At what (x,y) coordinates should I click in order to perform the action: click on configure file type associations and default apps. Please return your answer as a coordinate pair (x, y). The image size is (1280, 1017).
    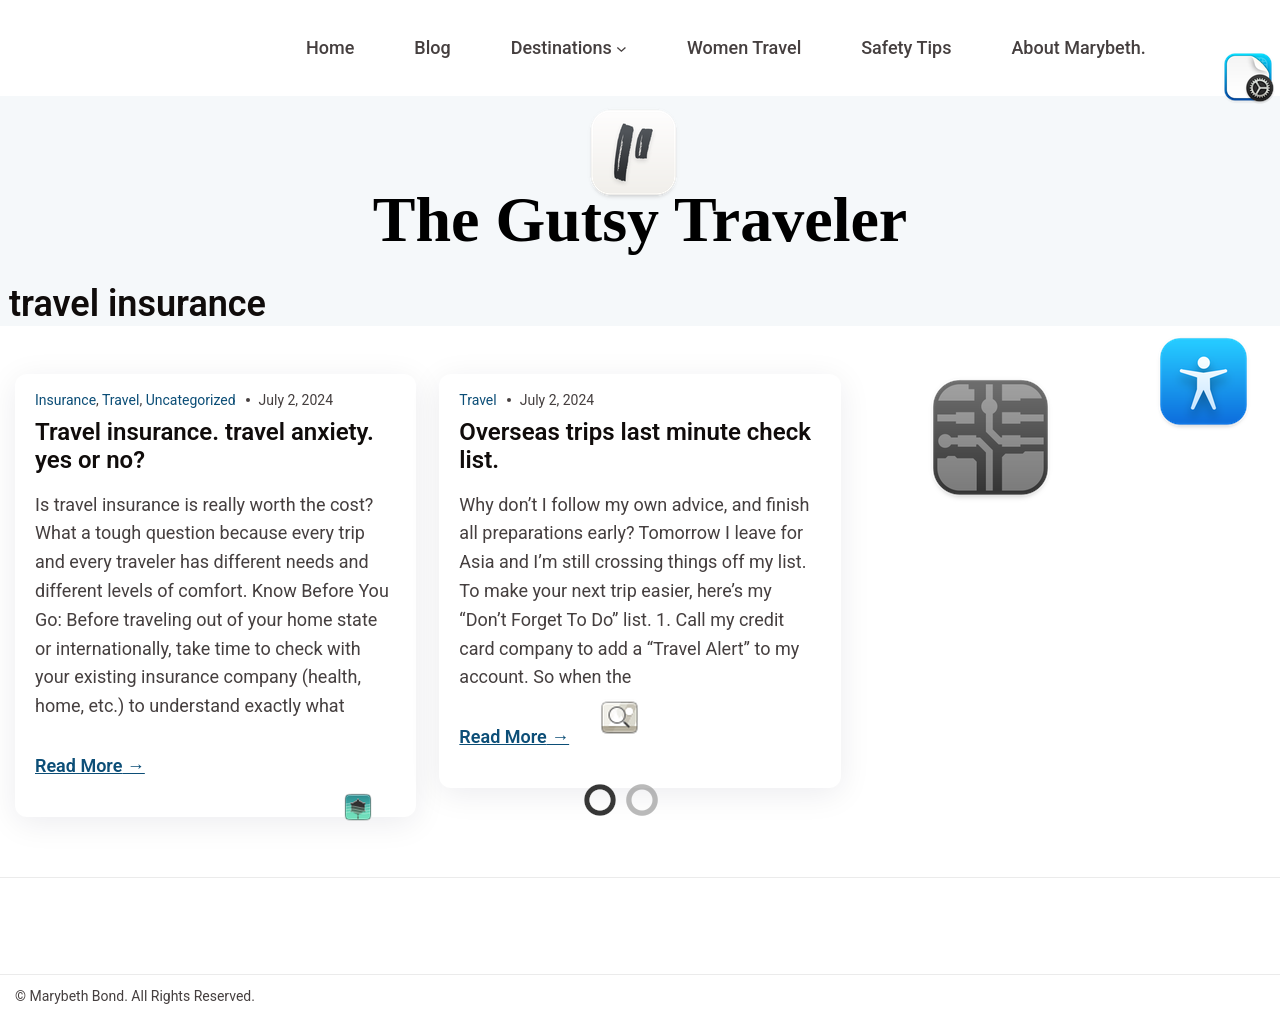
    Looking at the image, I should click on (1248, 77).